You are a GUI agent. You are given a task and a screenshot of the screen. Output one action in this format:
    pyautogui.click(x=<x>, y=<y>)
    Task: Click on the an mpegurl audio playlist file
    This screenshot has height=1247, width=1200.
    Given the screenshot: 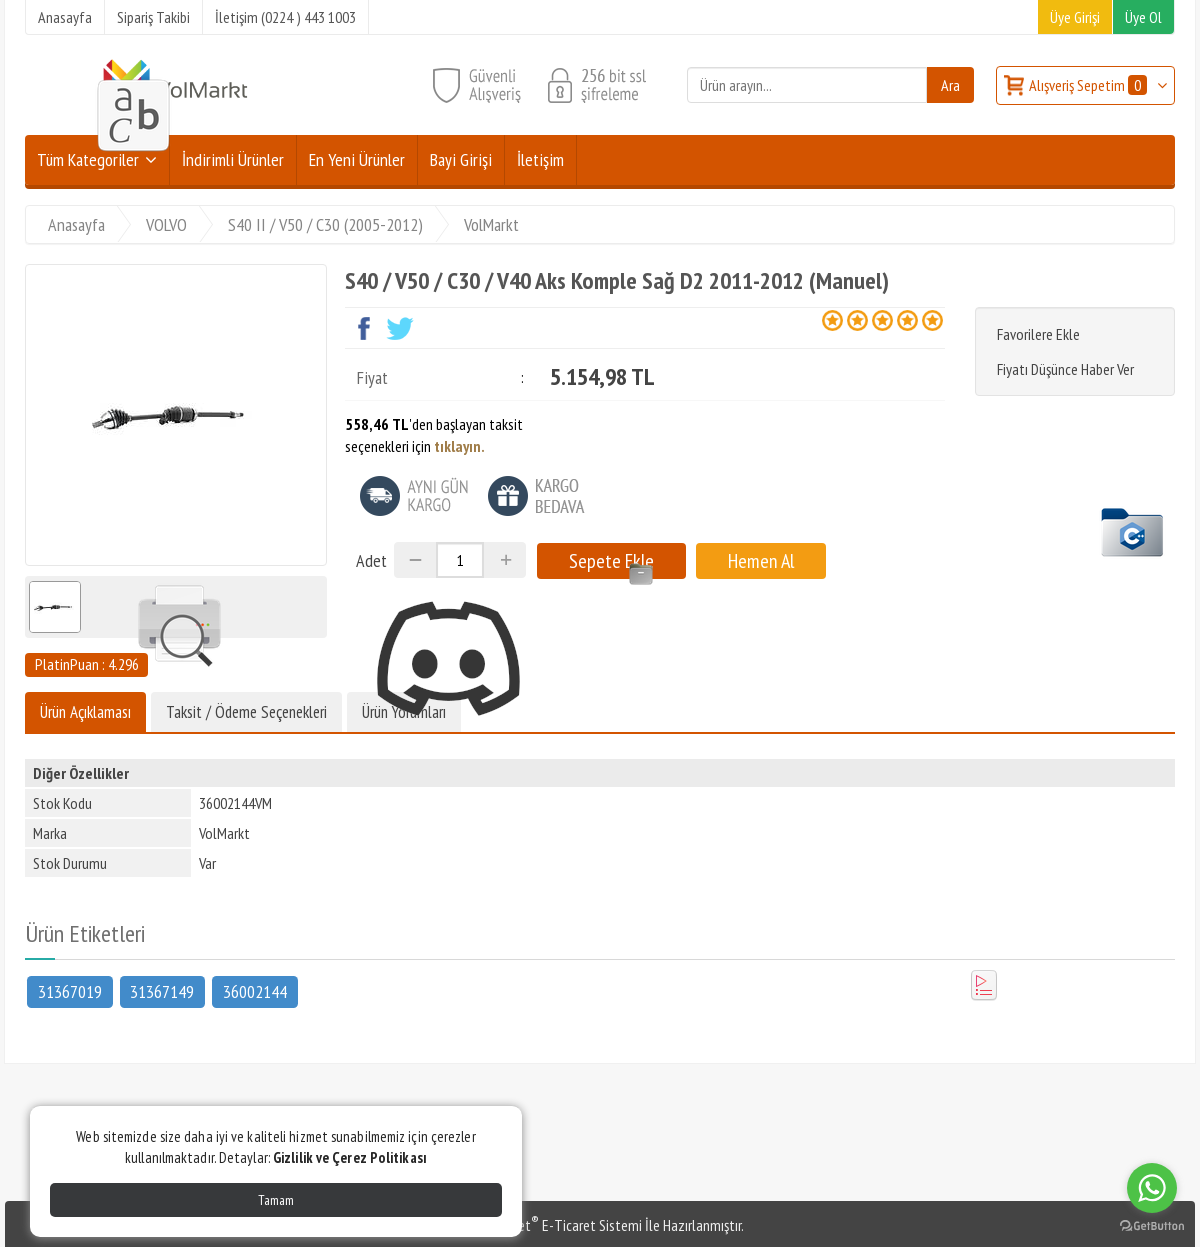 What is the action you would take?
    pyautogui.click(x=984, y=985)
    